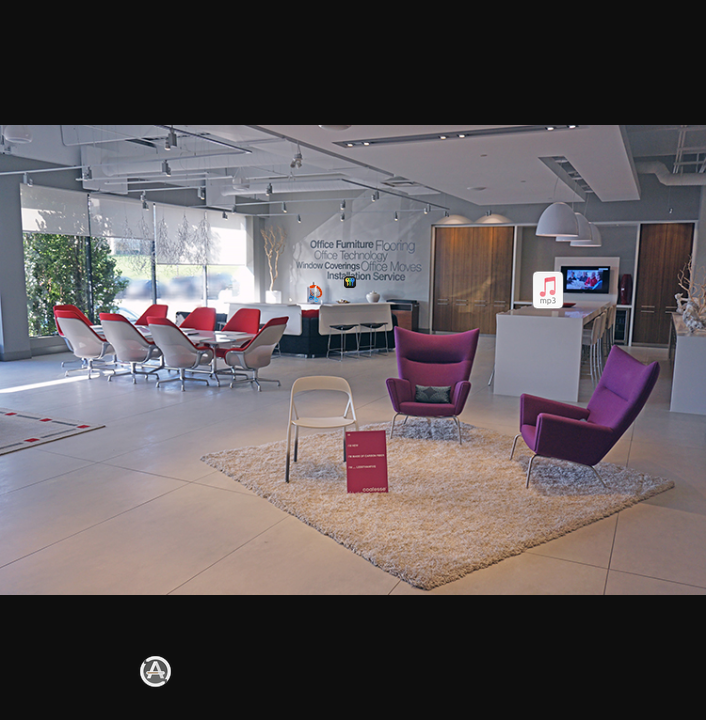 The width and height of the screenshot is (706, 720). I want to click on open the software updater application, so click(155, 671).